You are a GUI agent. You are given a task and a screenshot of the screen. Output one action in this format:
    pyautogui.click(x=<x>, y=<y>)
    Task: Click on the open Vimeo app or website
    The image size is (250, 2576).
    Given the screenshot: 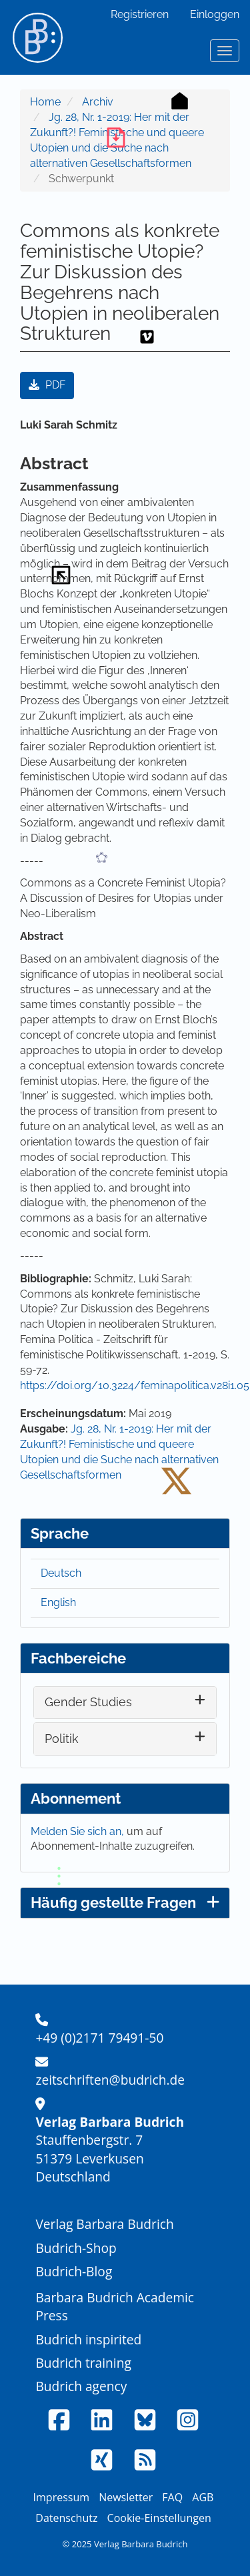 What is the action you would take?
    pyautogui.click(x=147, y=336)
    